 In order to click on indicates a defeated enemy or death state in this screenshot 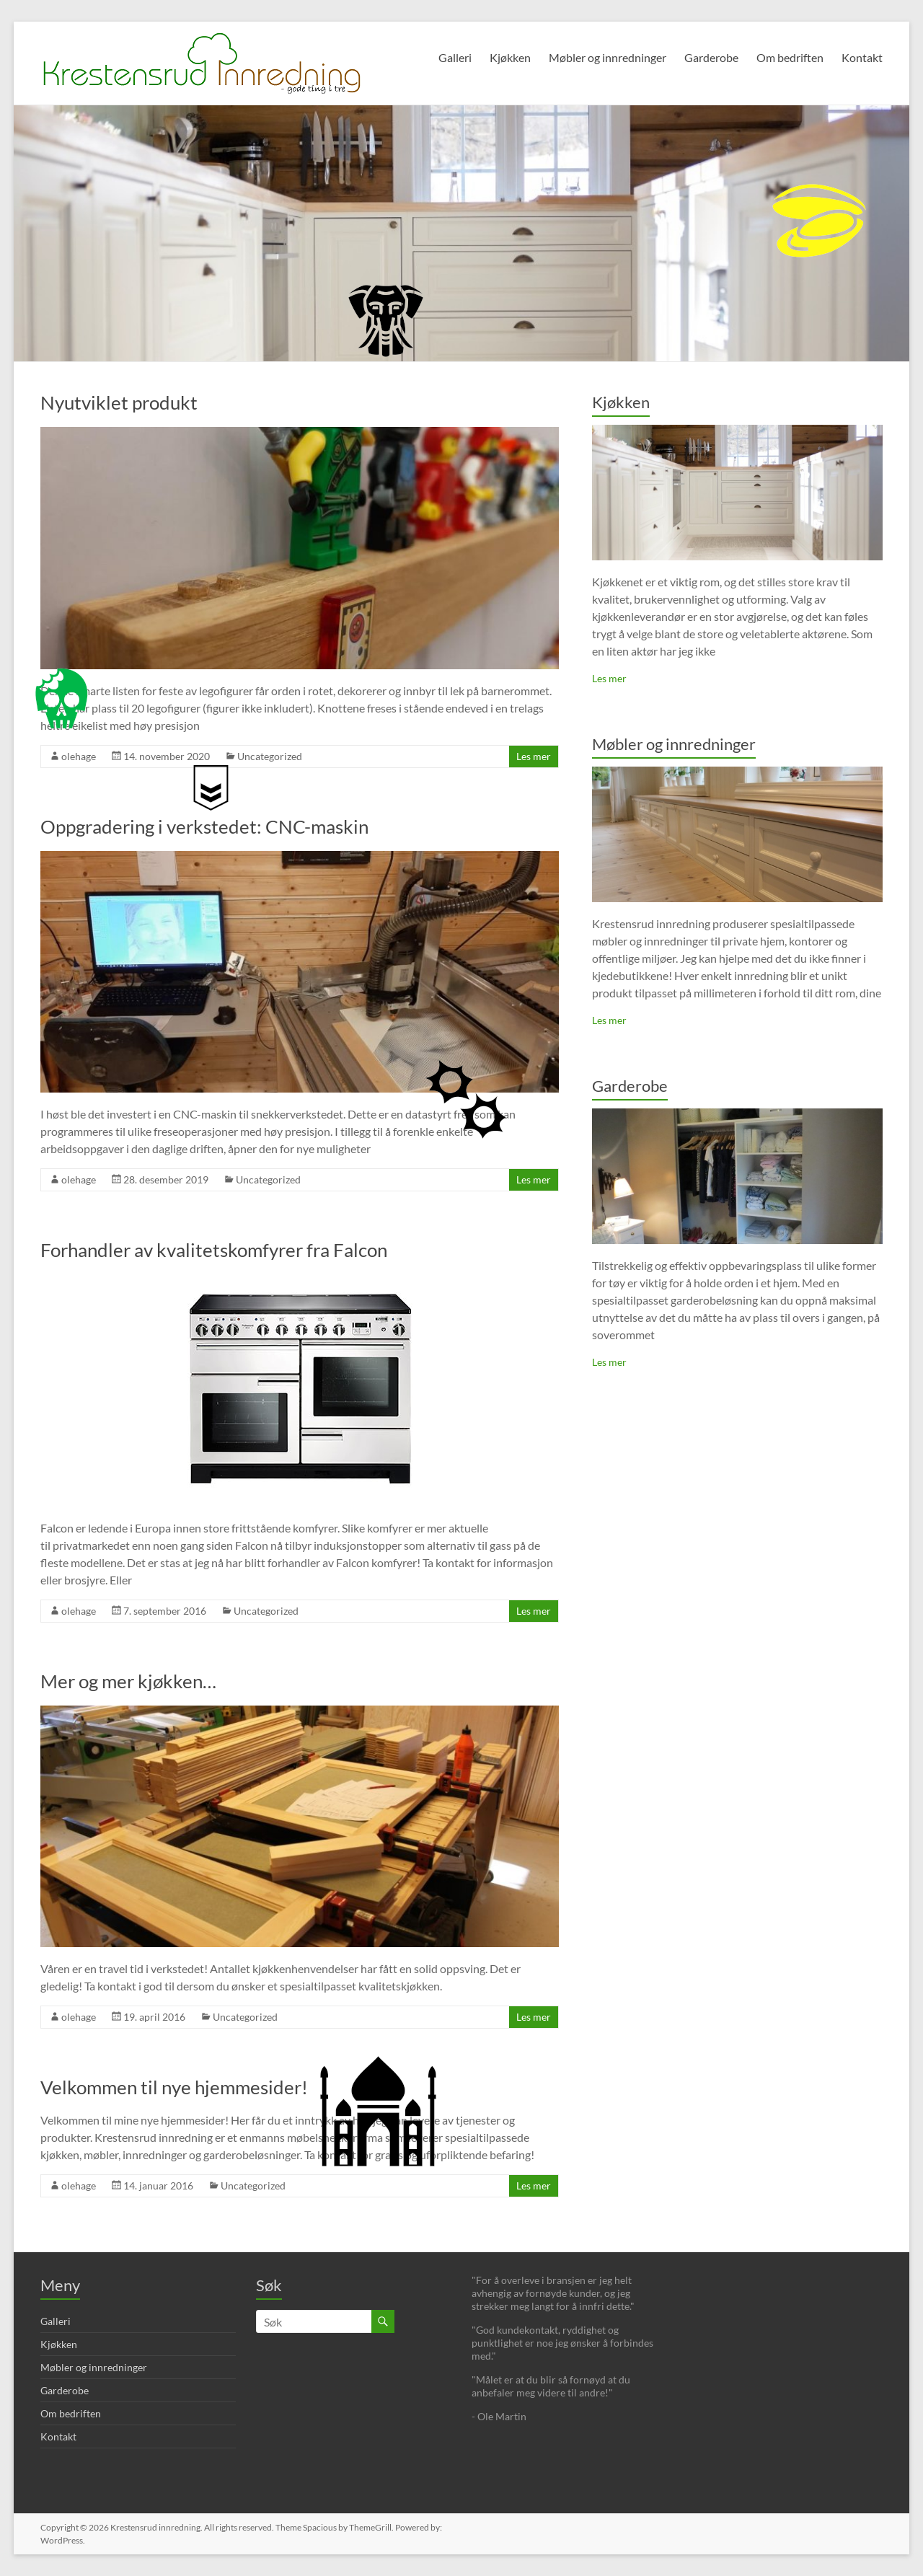, I will do `click(61, 699)`.